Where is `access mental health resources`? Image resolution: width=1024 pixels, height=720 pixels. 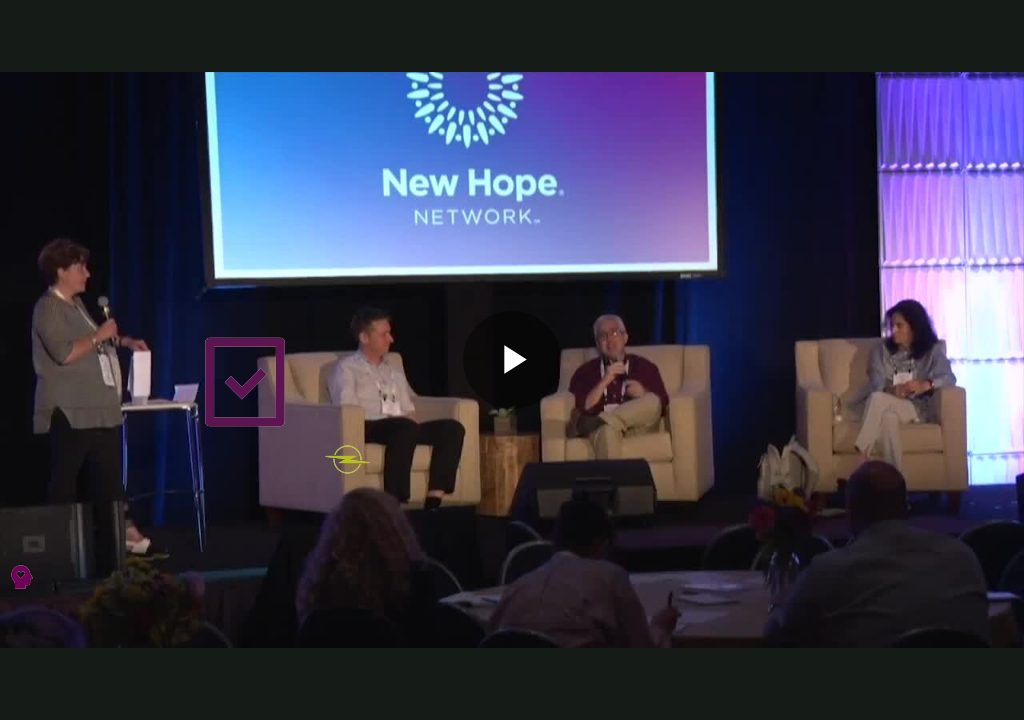
access mental health resources is located at coordinates (22, 577).